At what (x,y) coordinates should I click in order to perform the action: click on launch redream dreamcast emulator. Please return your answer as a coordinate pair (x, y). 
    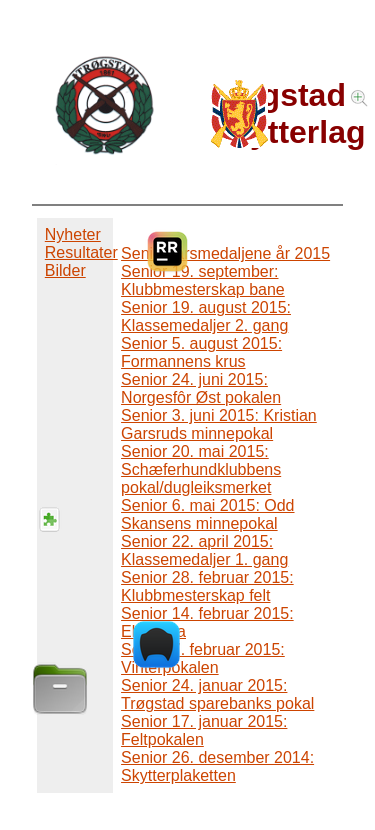
    Looking at the image, I should click on (156, 644).